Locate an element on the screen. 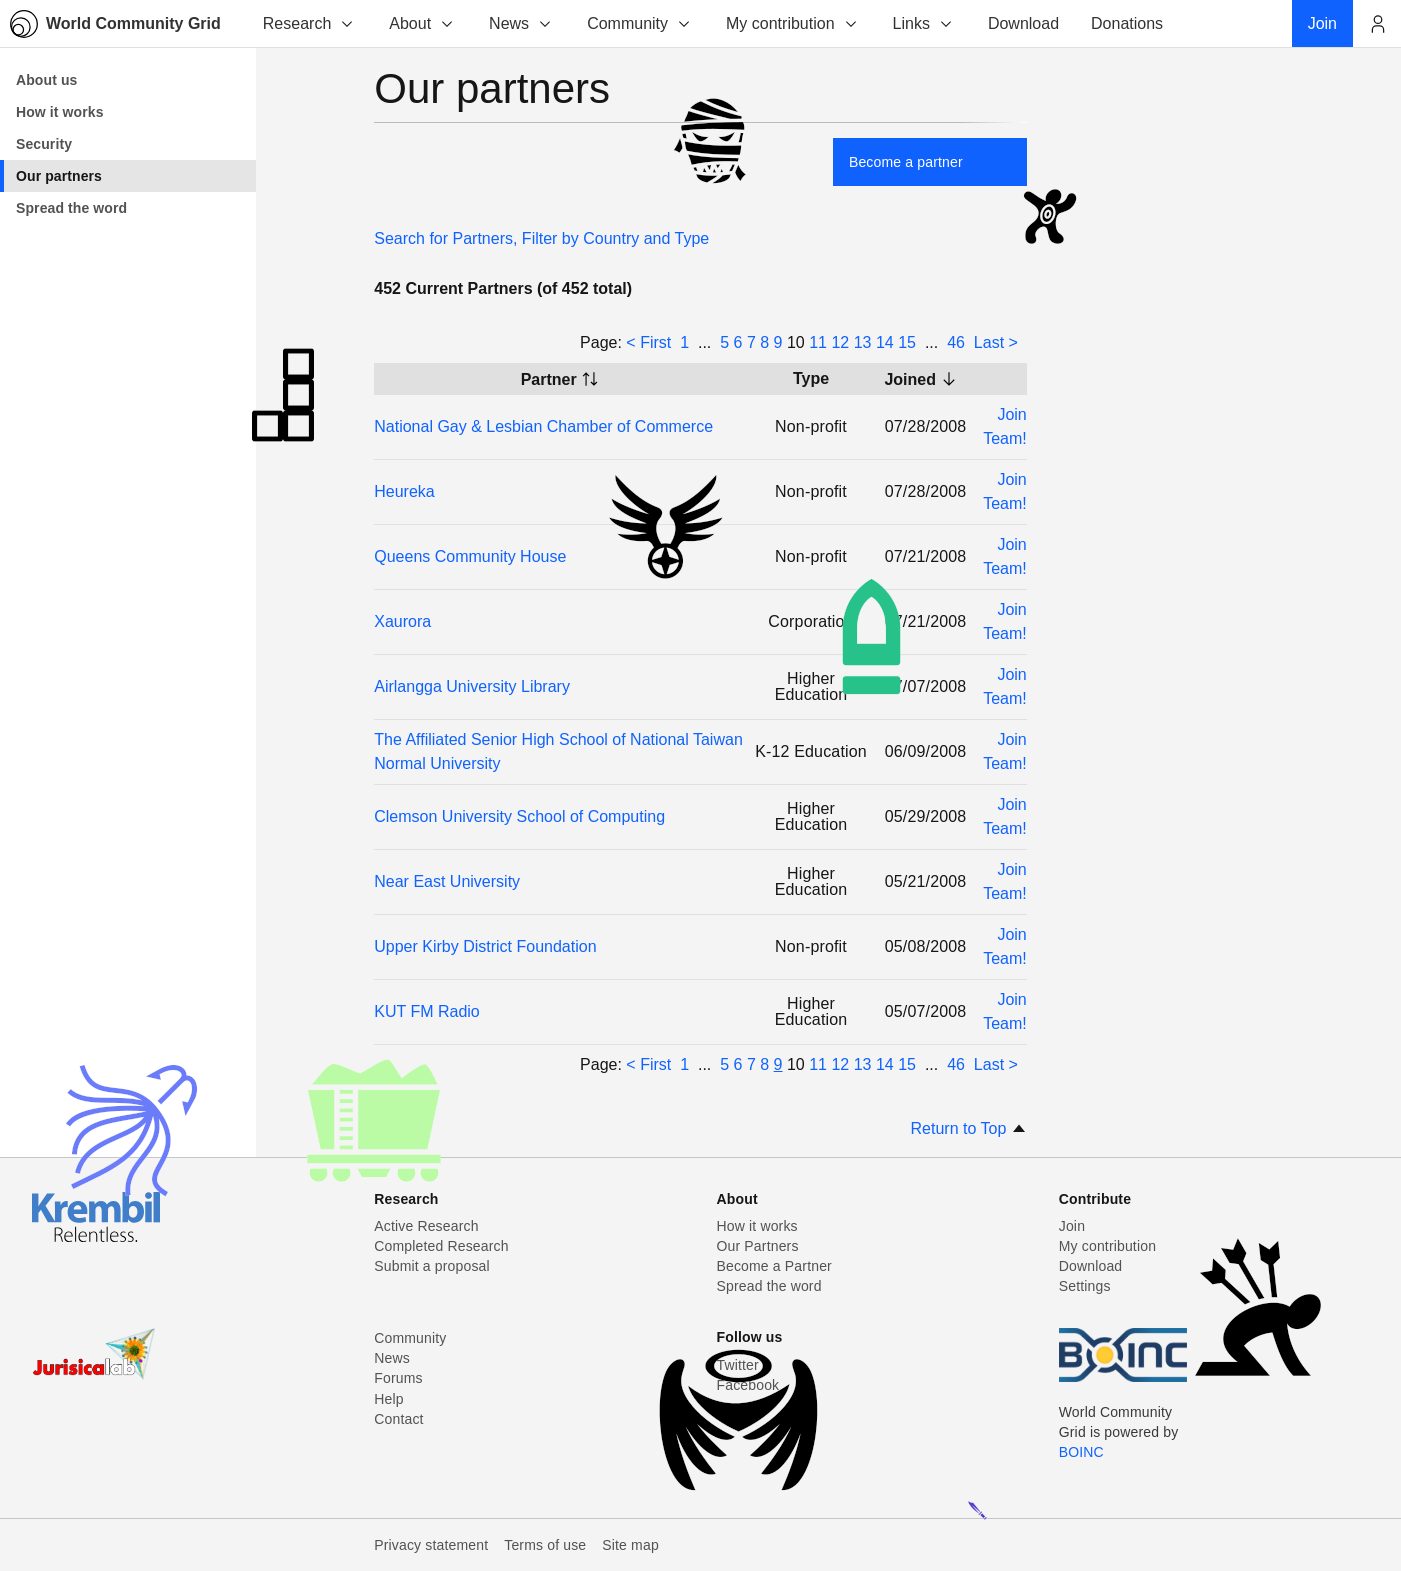 The width and height of the screenshot is (1401, 1571). select mummy character or avatar is located at coordinates (713, 140).